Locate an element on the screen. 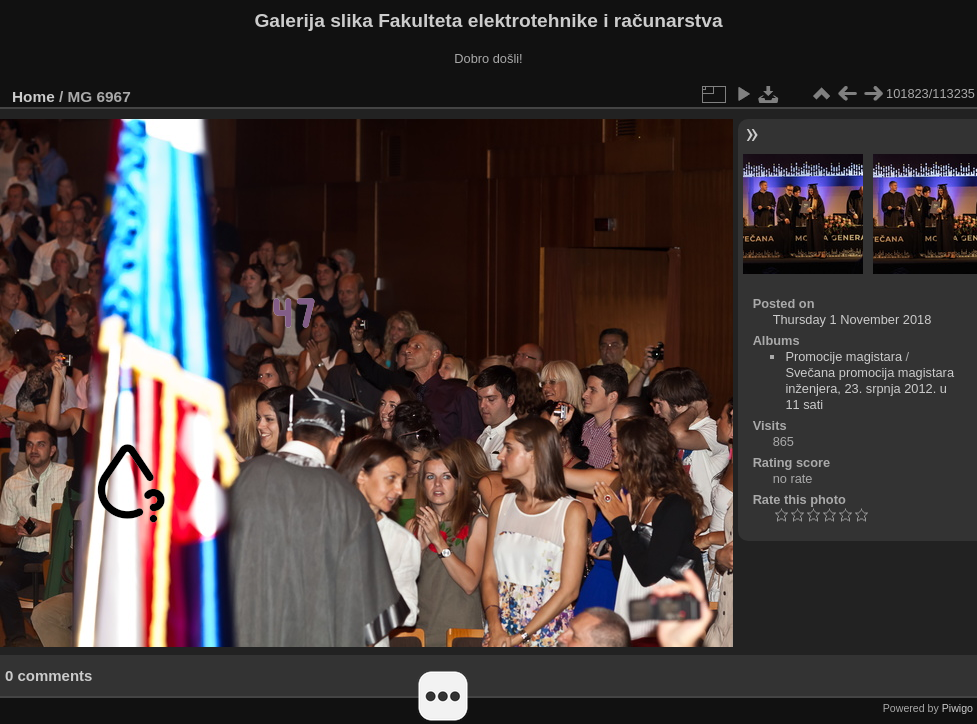 The image size is (977, 724). view other applications or categories is located at coordinates (443, 696).